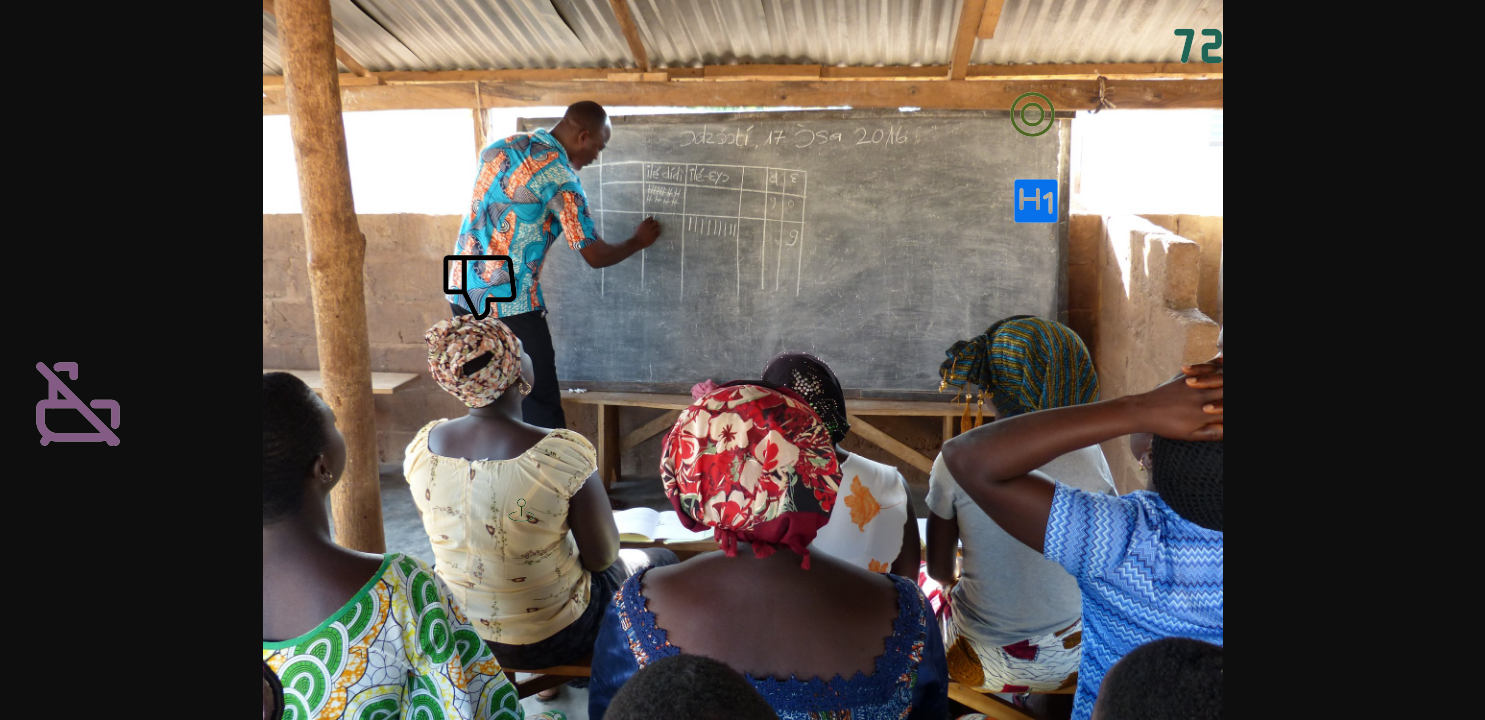  What do you see at coordinates (78, 404) in the screenshot?
I see `indicates bathtub or bath feature is unavailable` at bounding box center [78, 404].